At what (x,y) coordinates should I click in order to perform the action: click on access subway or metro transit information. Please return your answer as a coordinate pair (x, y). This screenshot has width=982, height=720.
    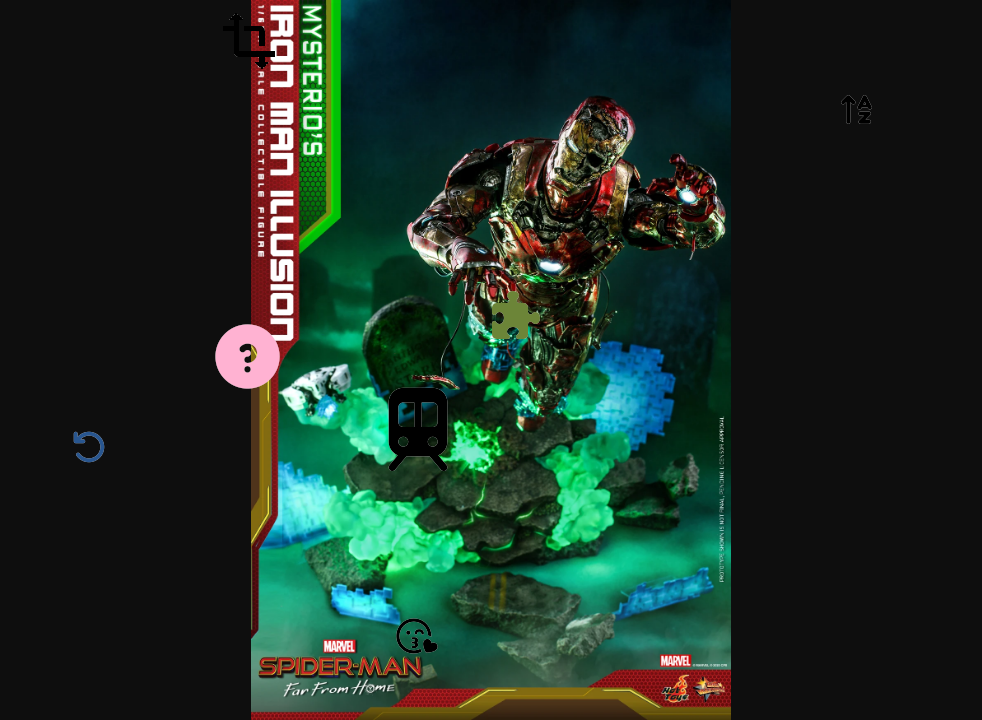
    Looking at the image, I should click on (418, 427).